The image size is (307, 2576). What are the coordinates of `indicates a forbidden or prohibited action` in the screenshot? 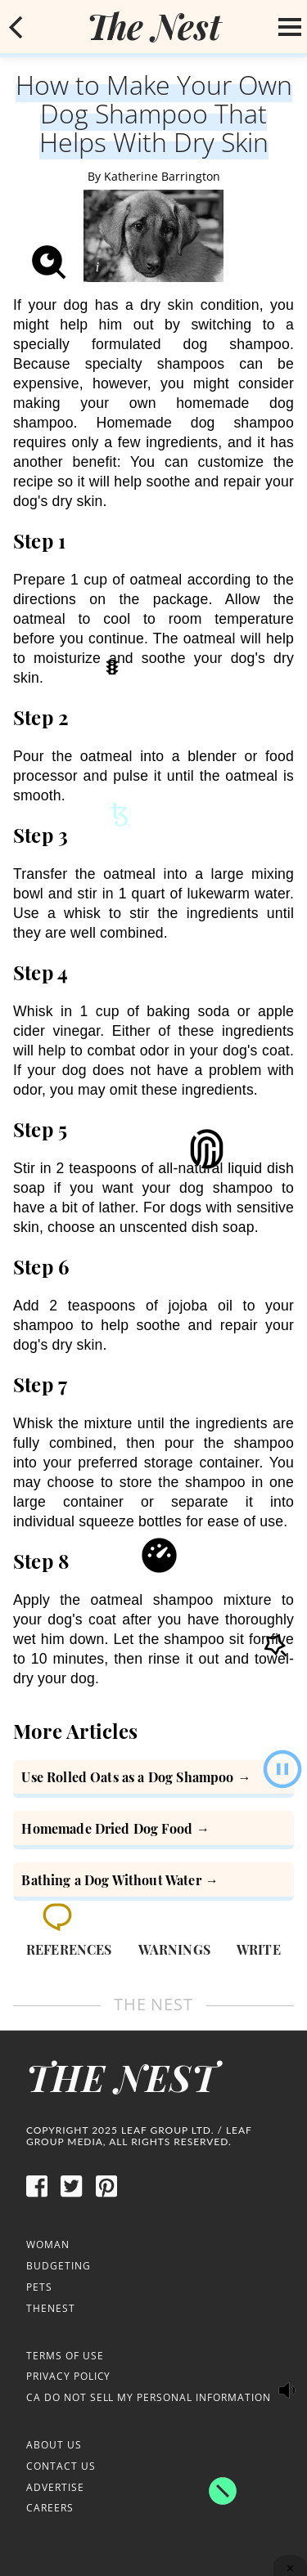 It's located at (223, 2491).